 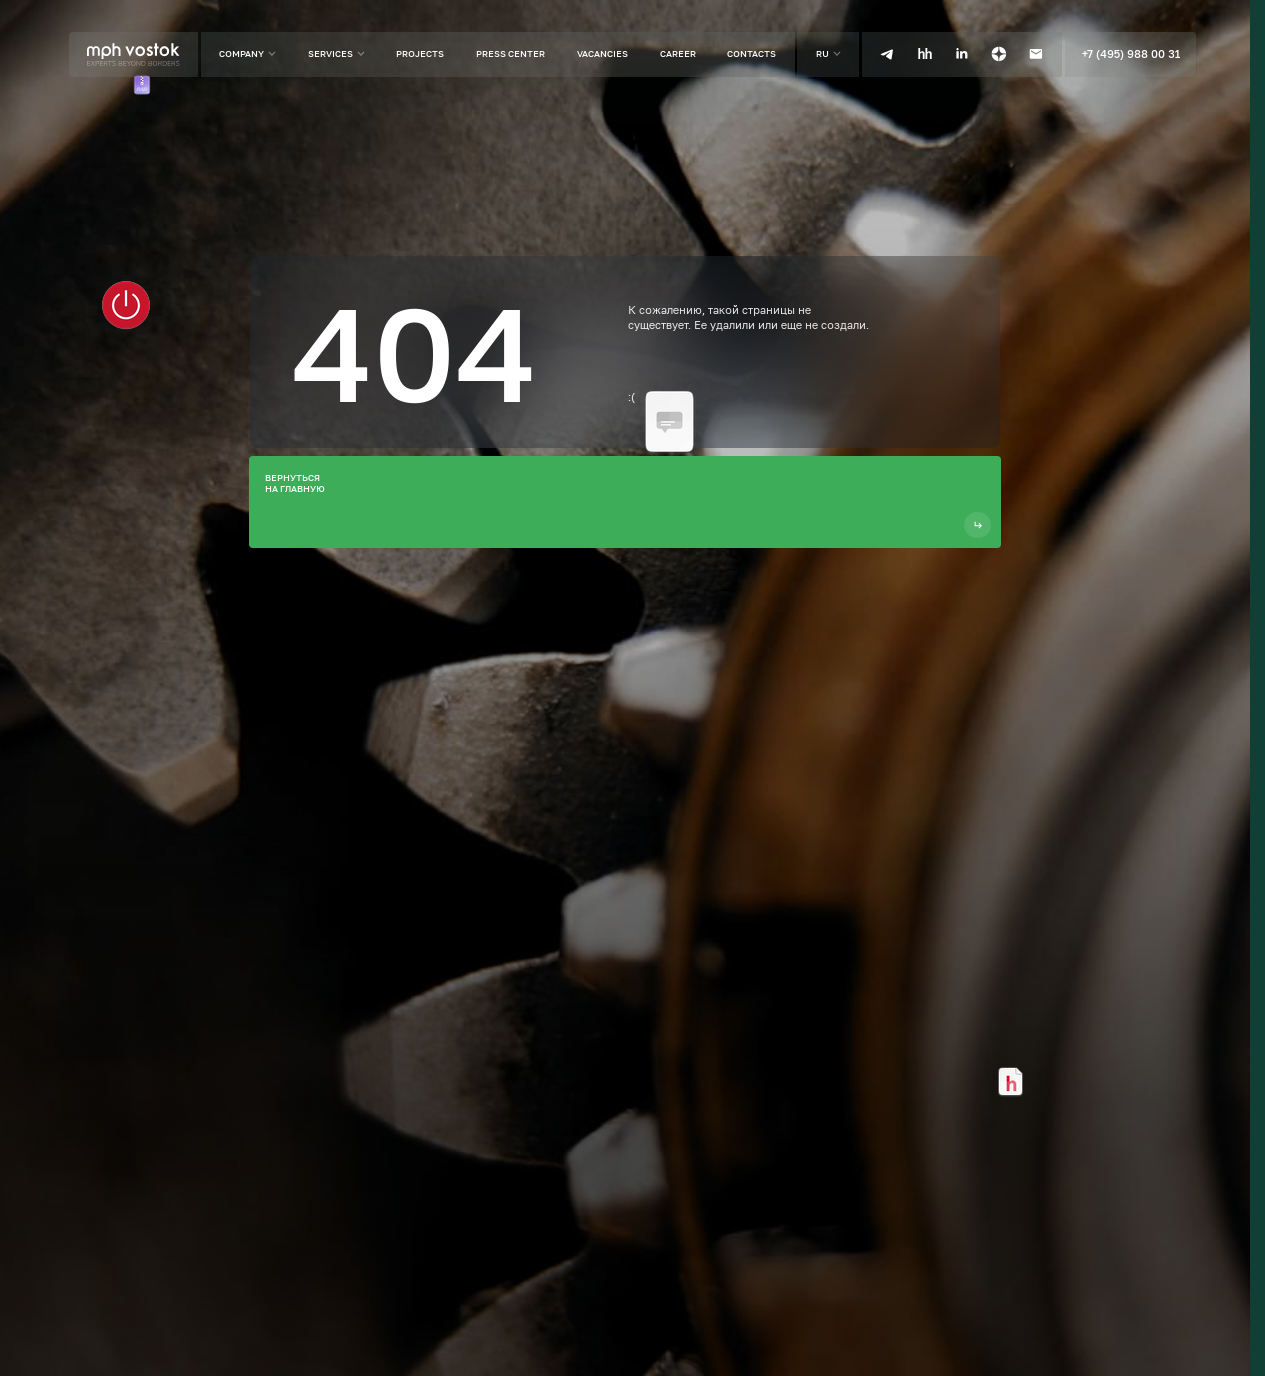 I want to click on shut down or power off the system, so click(x=126, y=305).